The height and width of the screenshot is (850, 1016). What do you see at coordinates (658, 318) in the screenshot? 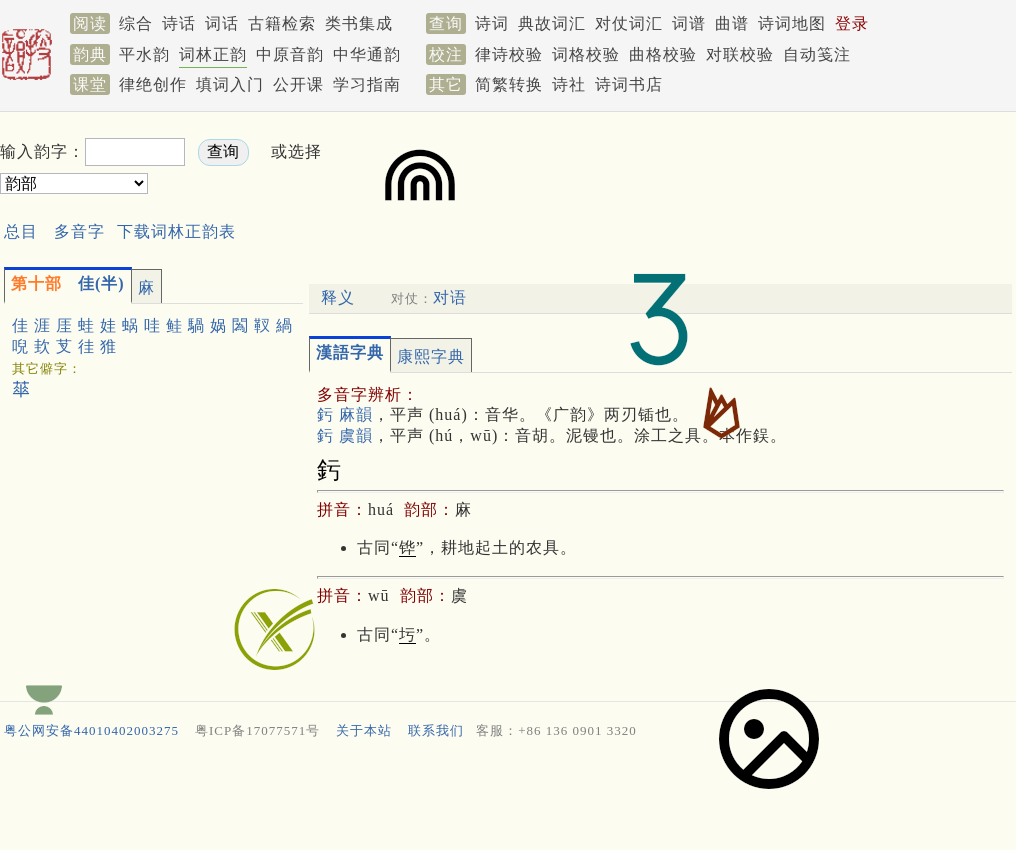
I see `select number 3 from a list or sequence` at bounding box center [658, 318].